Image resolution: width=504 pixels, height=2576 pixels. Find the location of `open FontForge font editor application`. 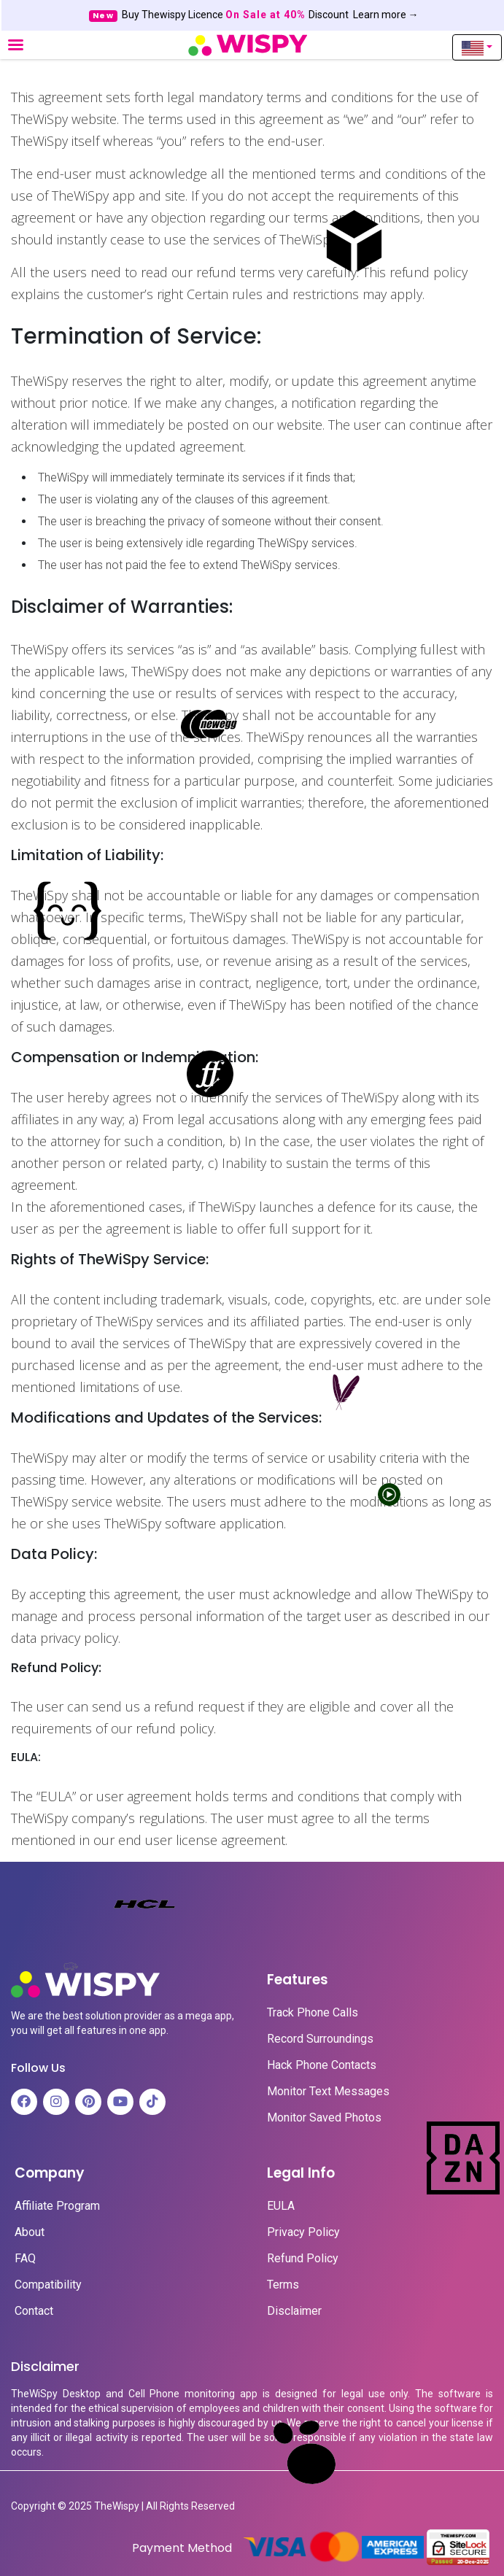

open FontForge font editor application is located at coordinates (210, 1074).